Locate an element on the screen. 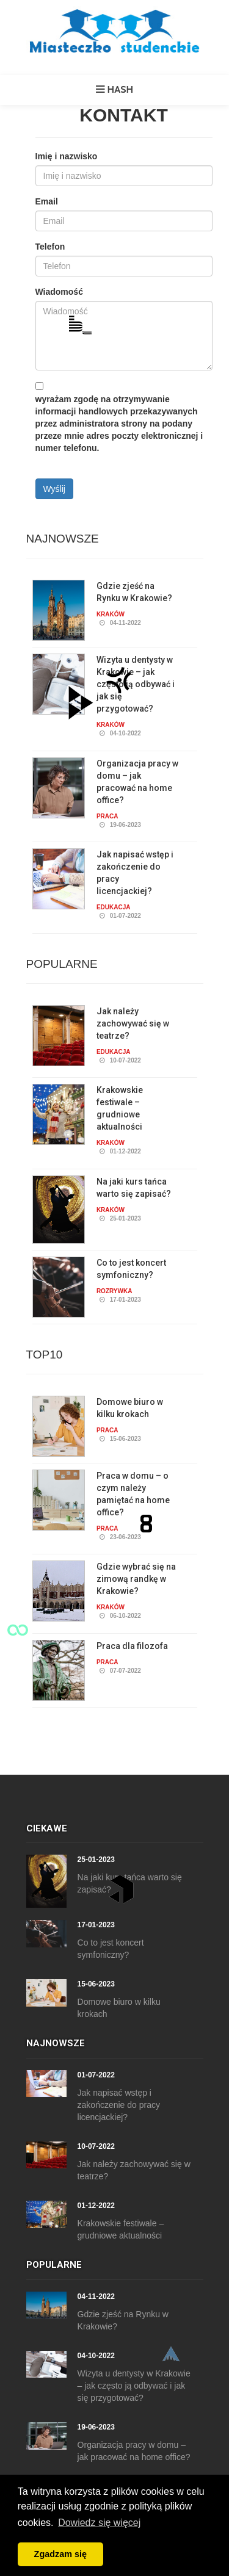 This screenshot has width=229, height=2576. open the PeerTube app is located at coordinates (81, 702).